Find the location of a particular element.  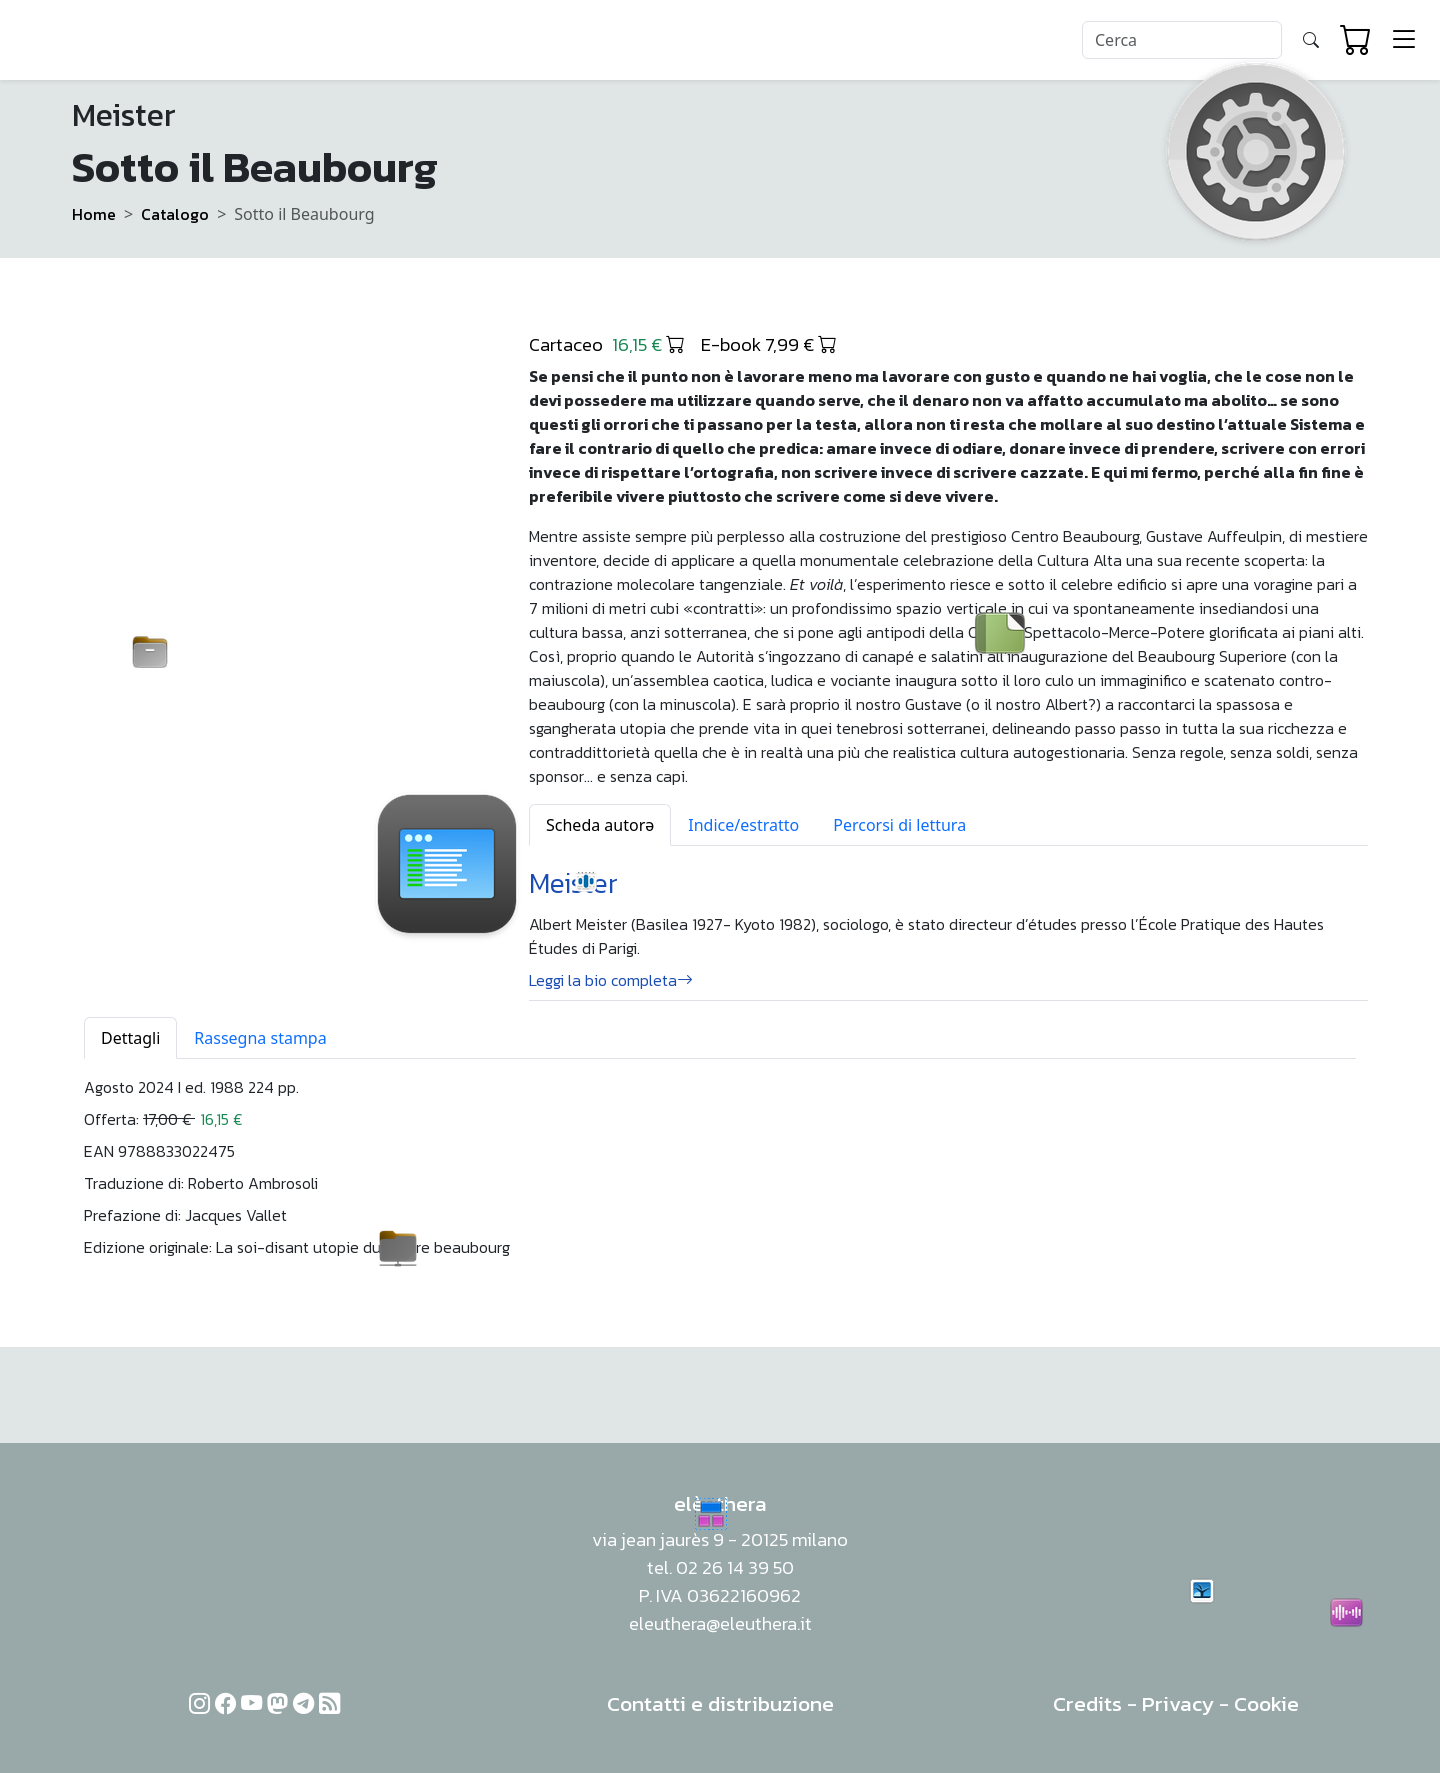

open shotwell photo manager is located at coordinates (1202, 1591).